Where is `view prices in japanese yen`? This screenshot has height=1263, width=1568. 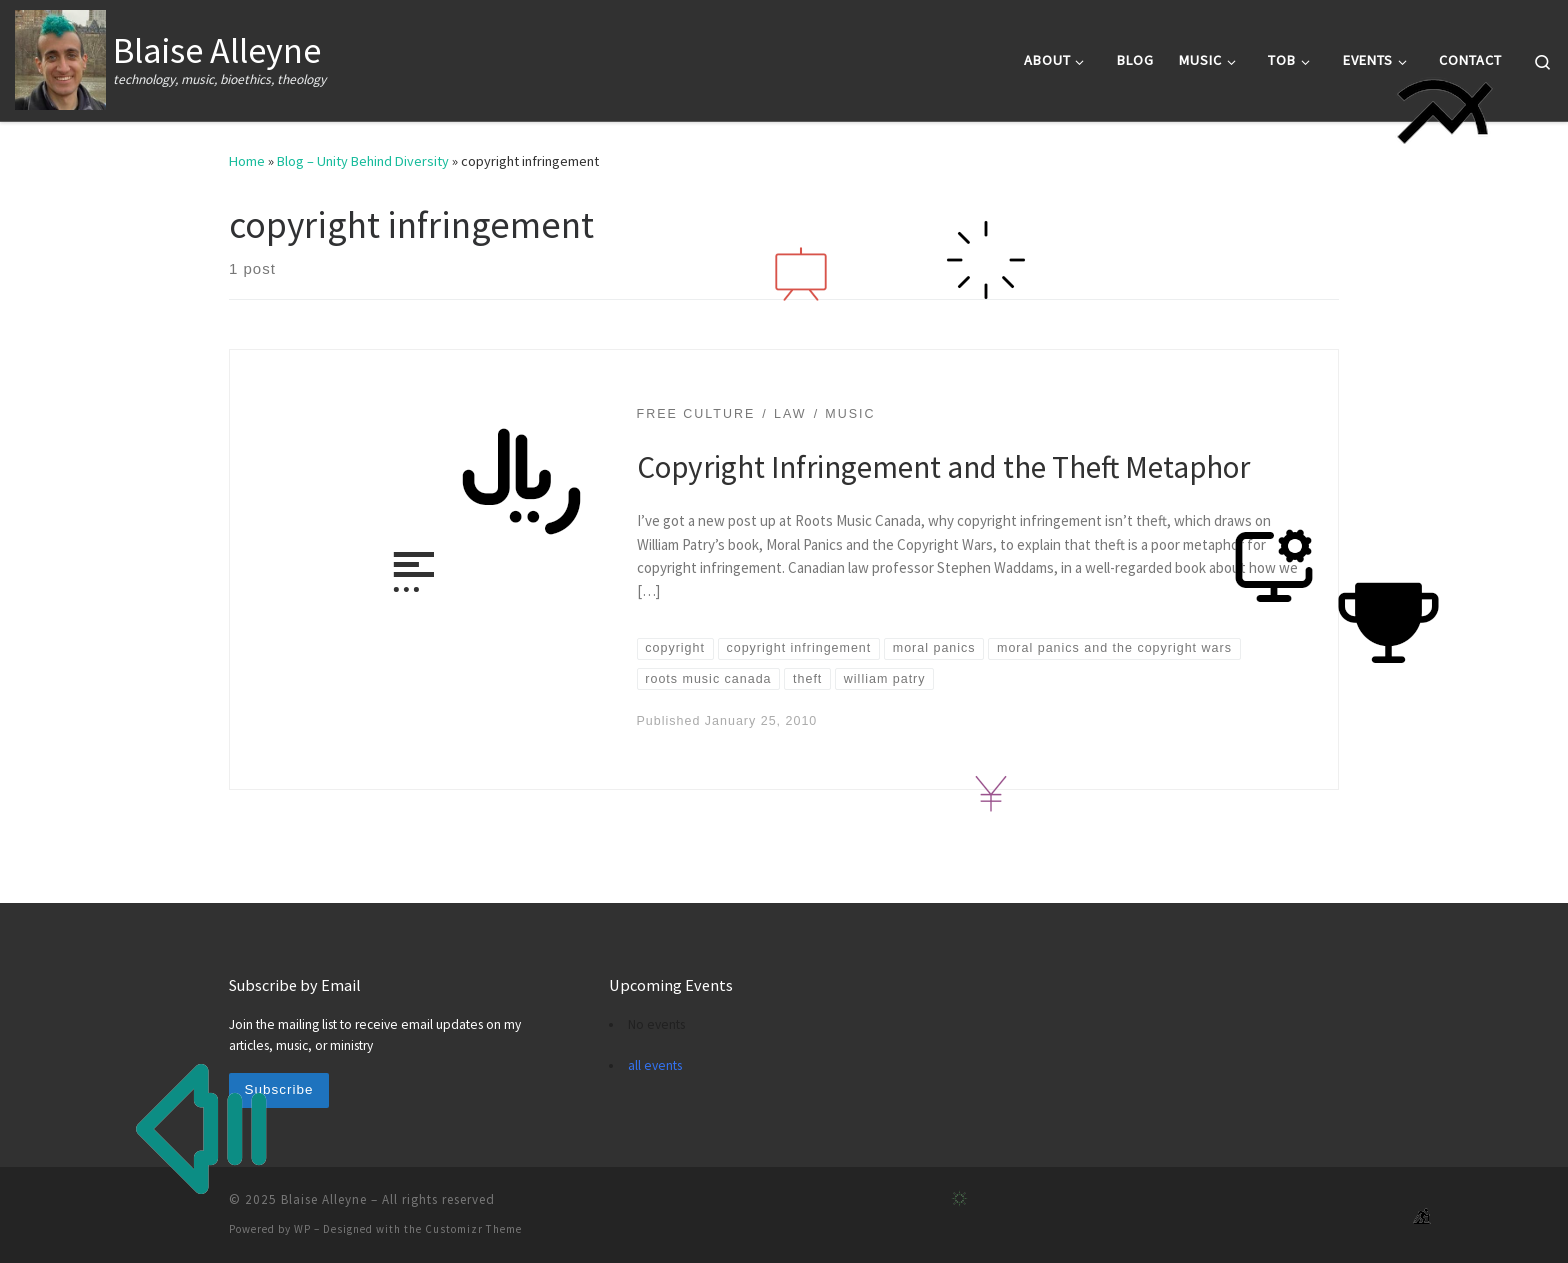
view prices in japanese yen is located at coordinates (991, 793).